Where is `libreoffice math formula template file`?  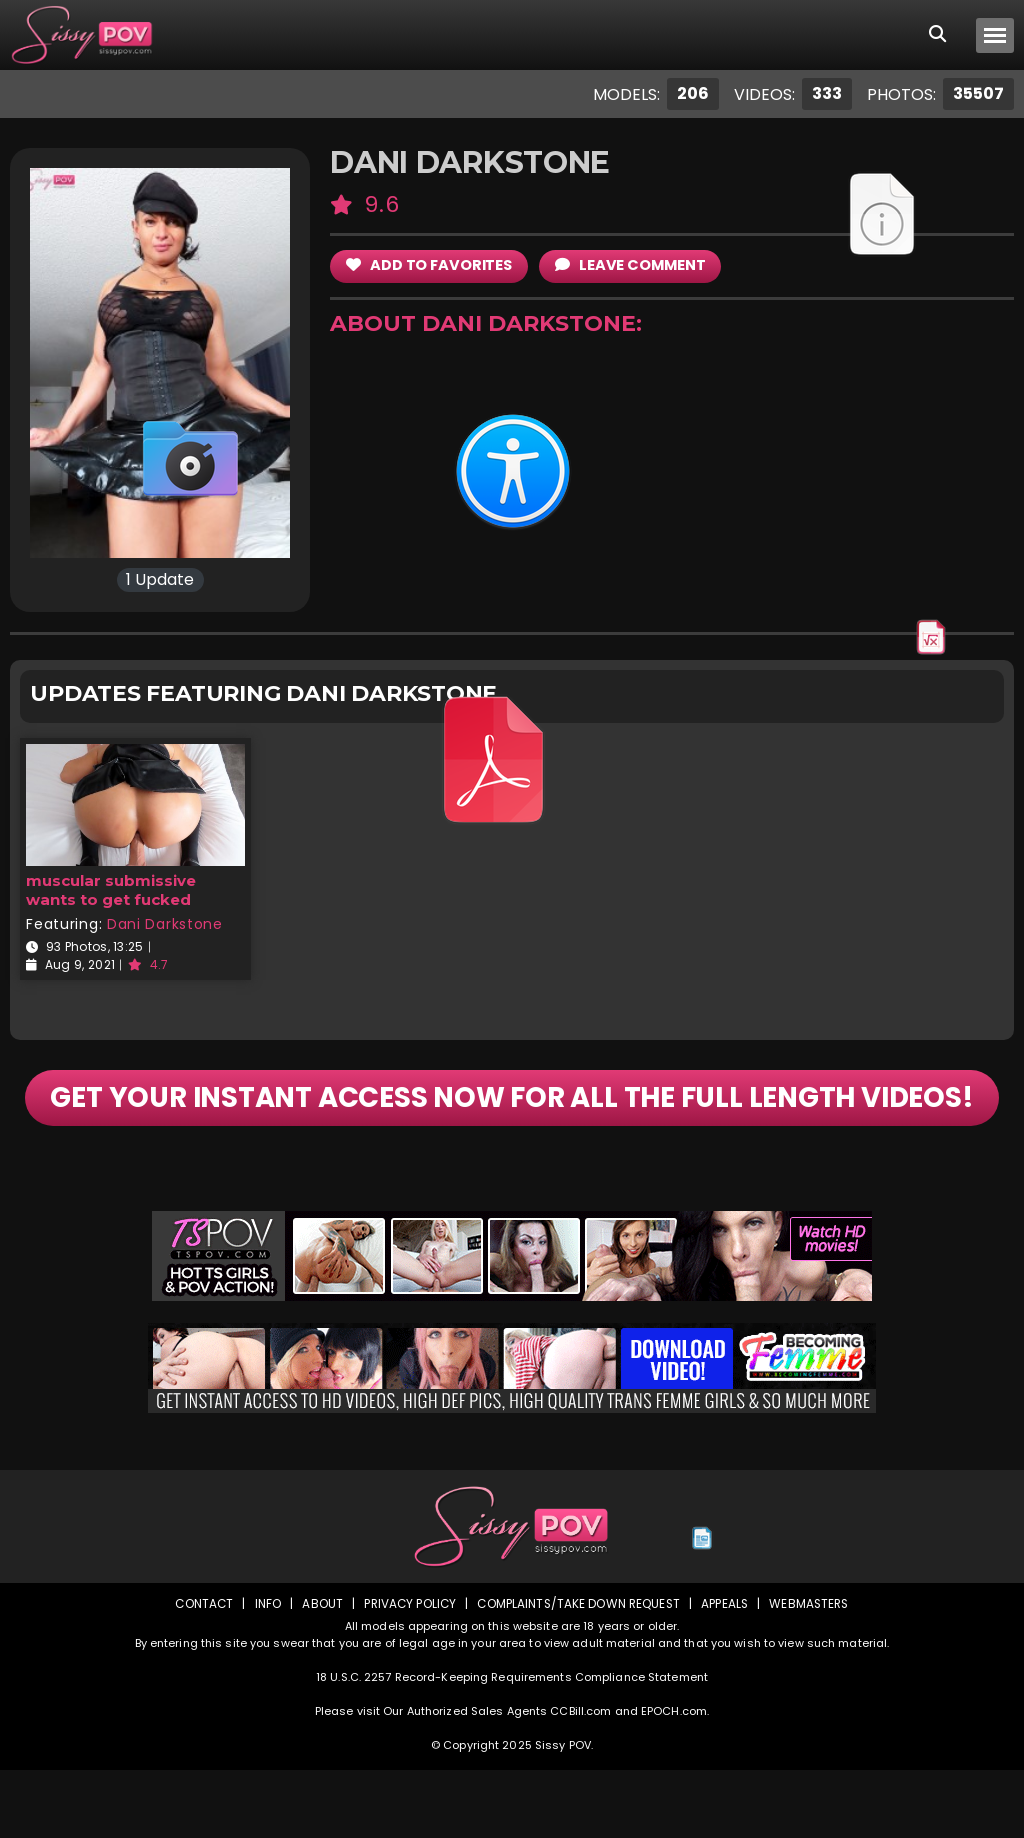 libreoffice math formula template file is located at coordinates (931, 637).